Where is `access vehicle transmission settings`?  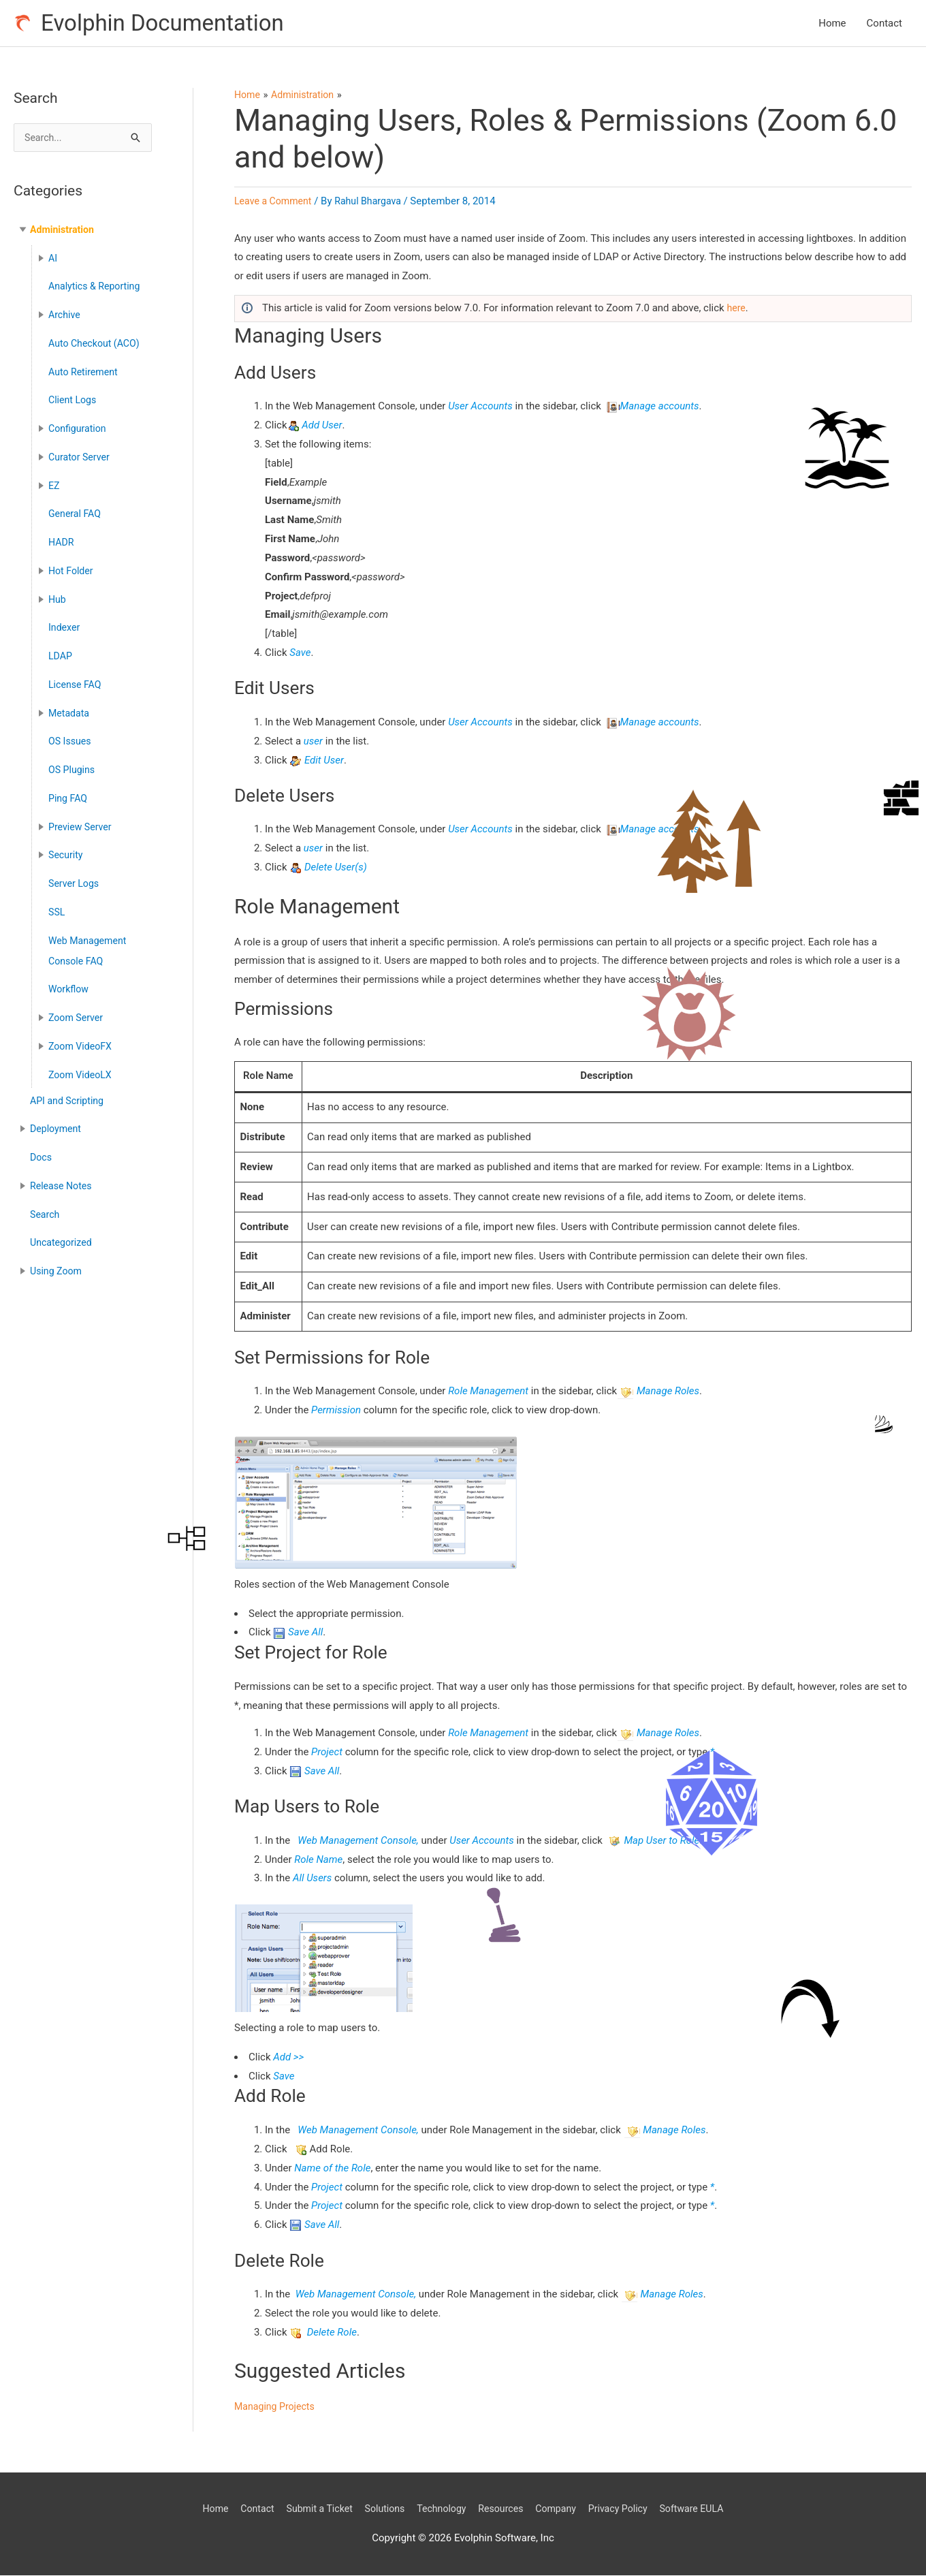
access vehicle transmission settings is located at coordinates (503, 1915).